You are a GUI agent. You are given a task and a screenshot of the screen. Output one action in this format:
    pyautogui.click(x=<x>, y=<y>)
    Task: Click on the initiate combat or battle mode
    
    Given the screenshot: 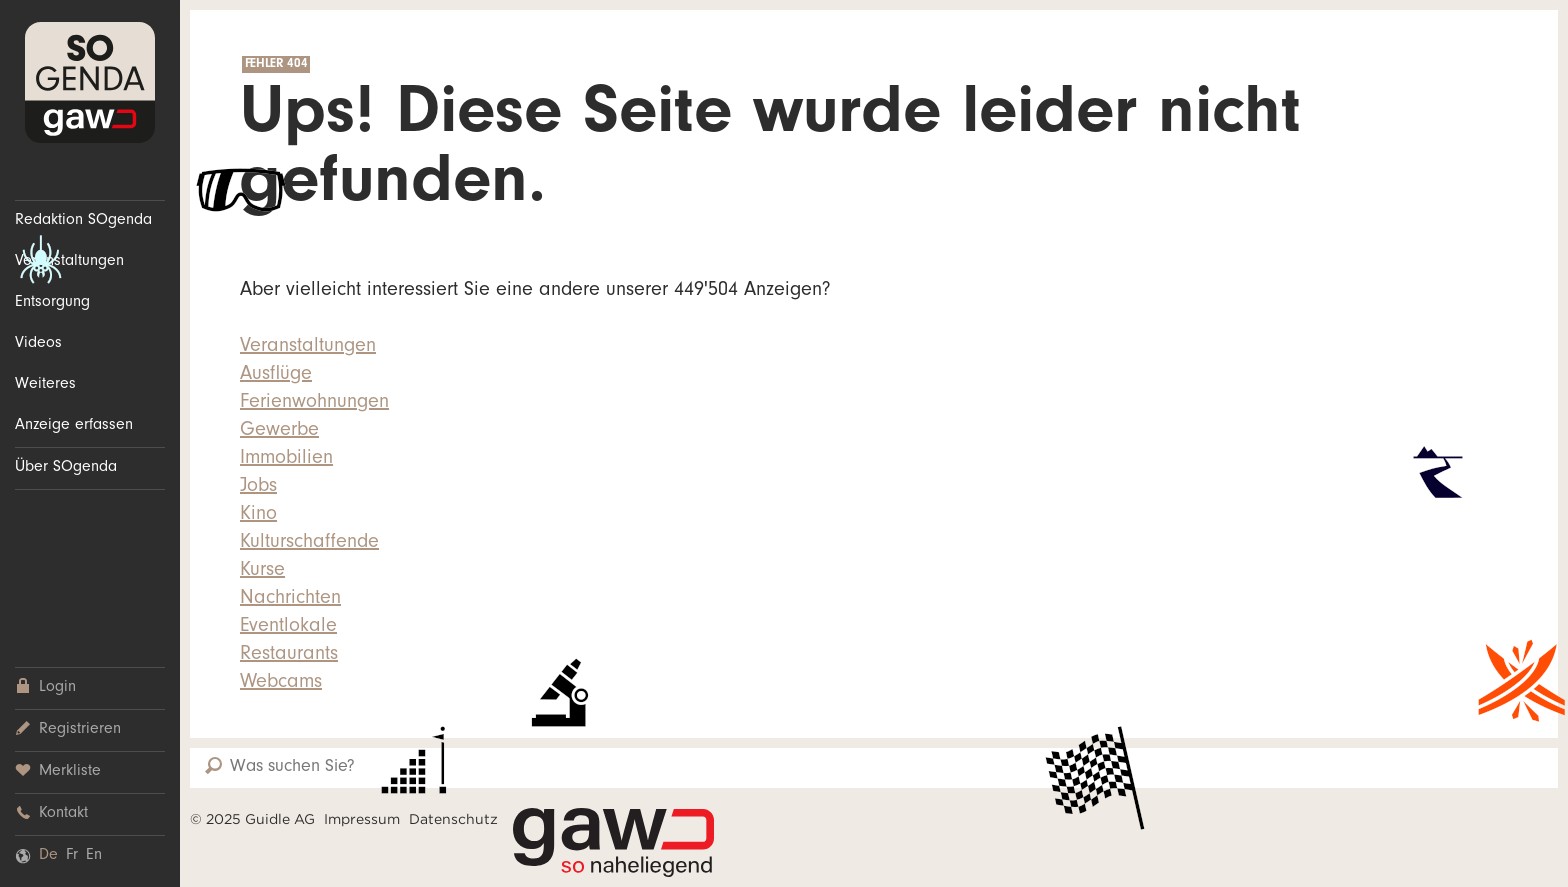 What is the action you would take?
    pyautogui.click(x=1521, y=681)
    